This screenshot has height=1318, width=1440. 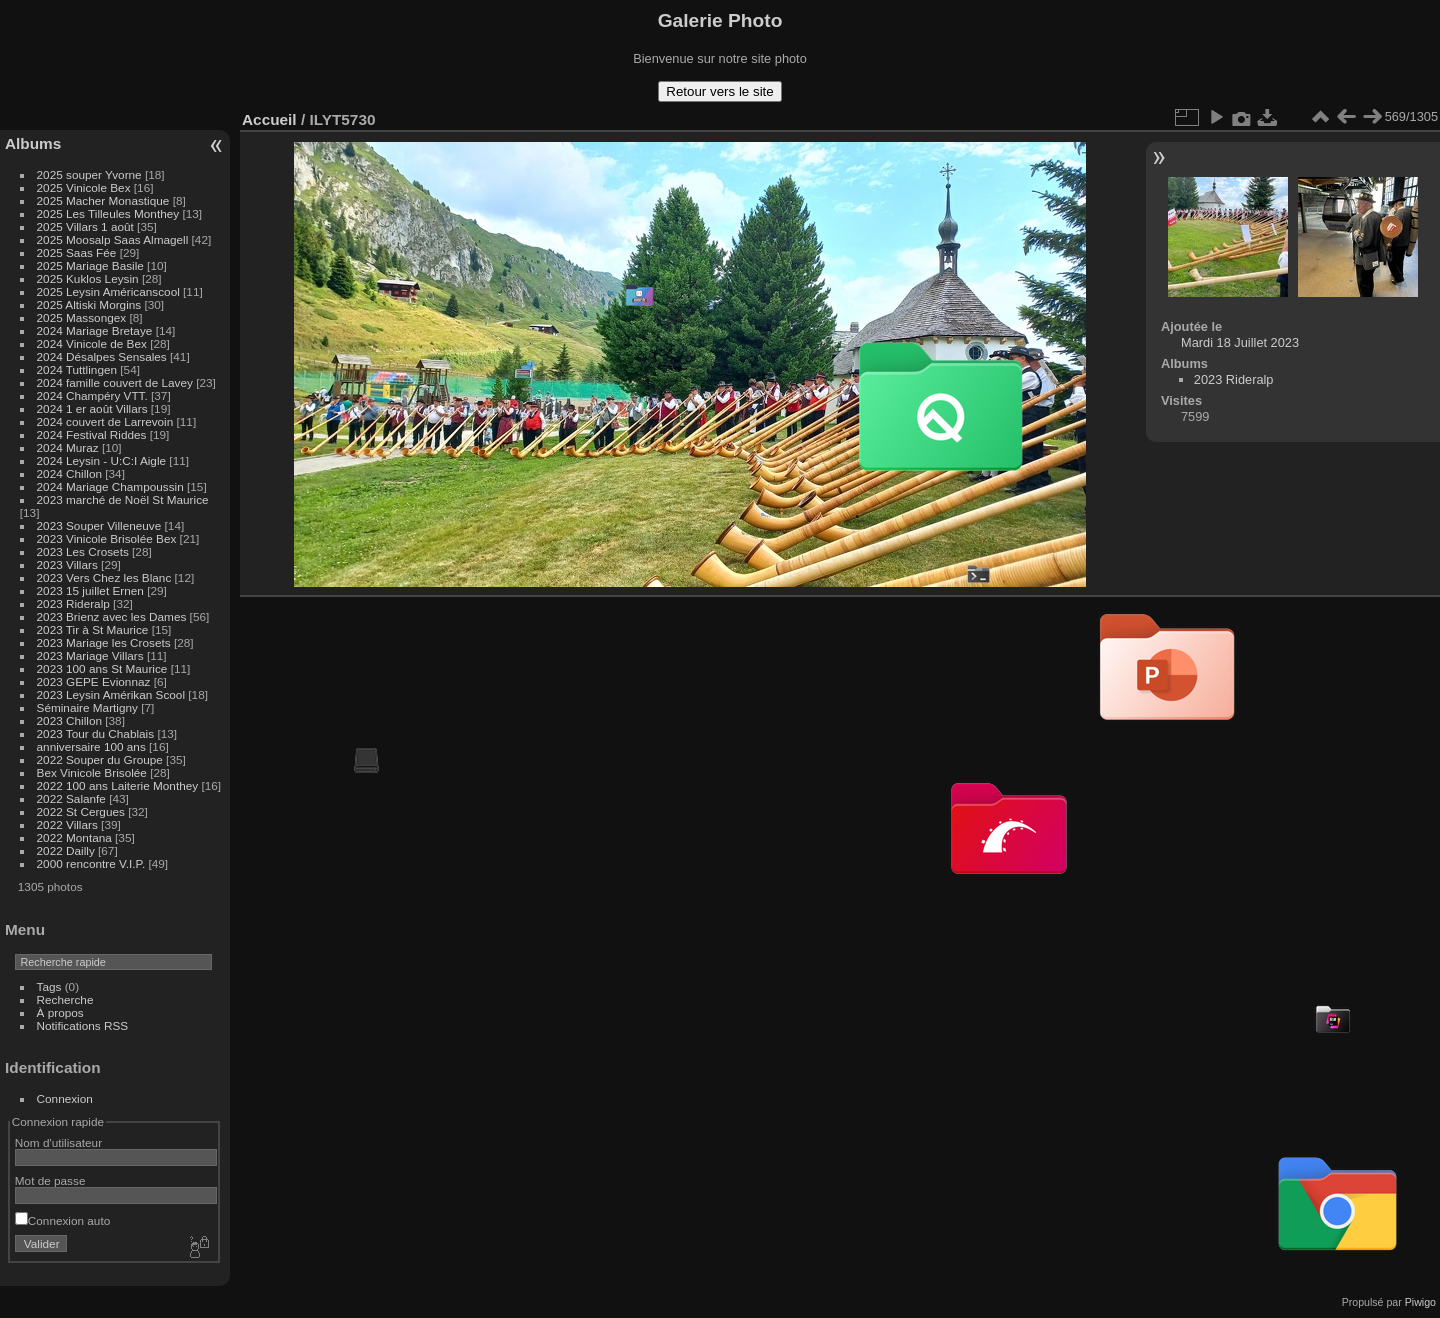 I want to click on open folder containing aseprite project files, so click(x=639, y=295).